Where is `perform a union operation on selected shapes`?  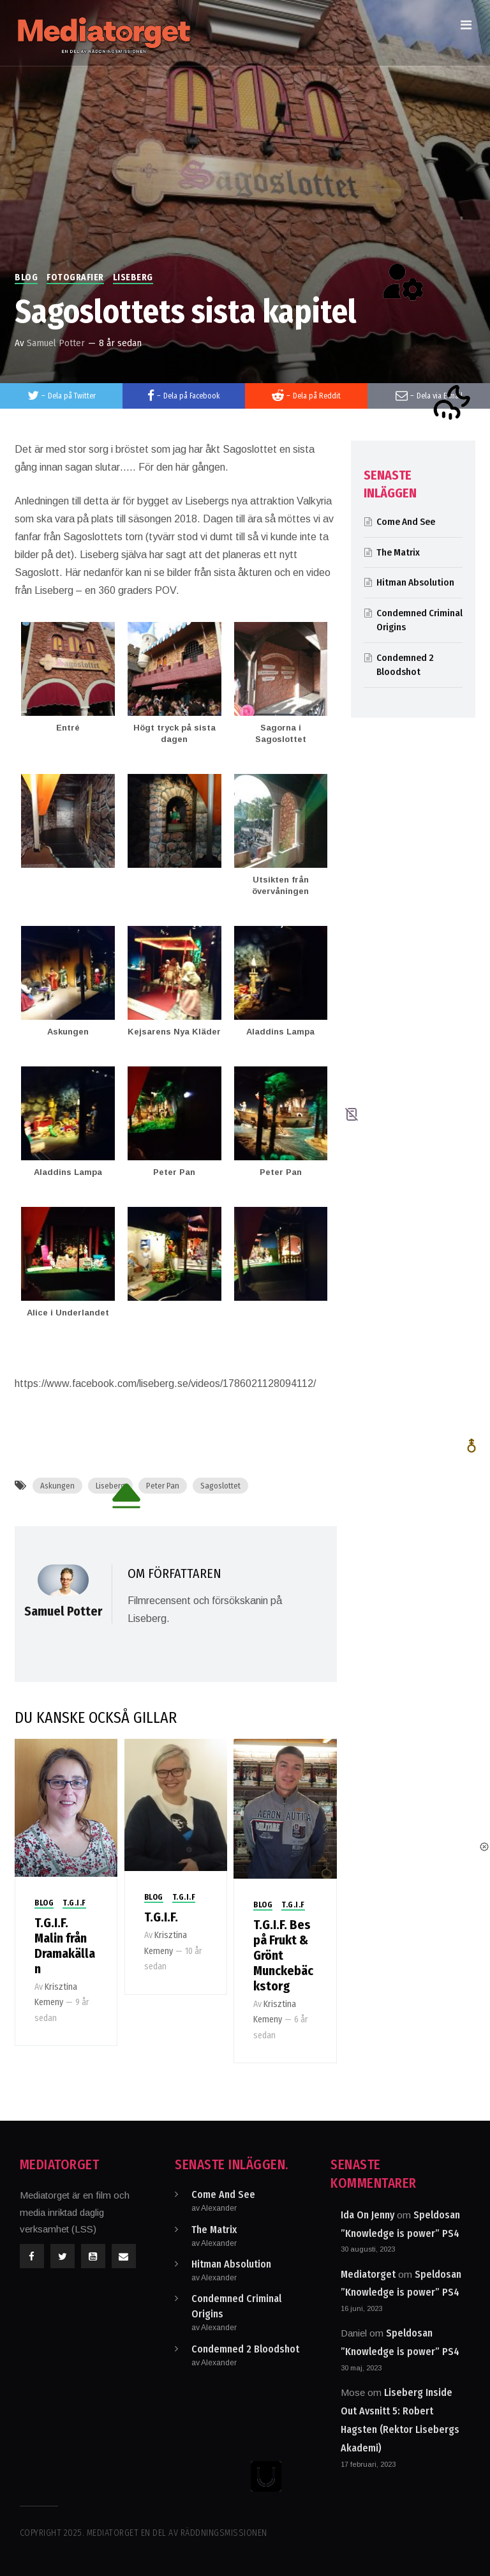
perform a union operation on selected shapes is located at coordinates (266, 2476).